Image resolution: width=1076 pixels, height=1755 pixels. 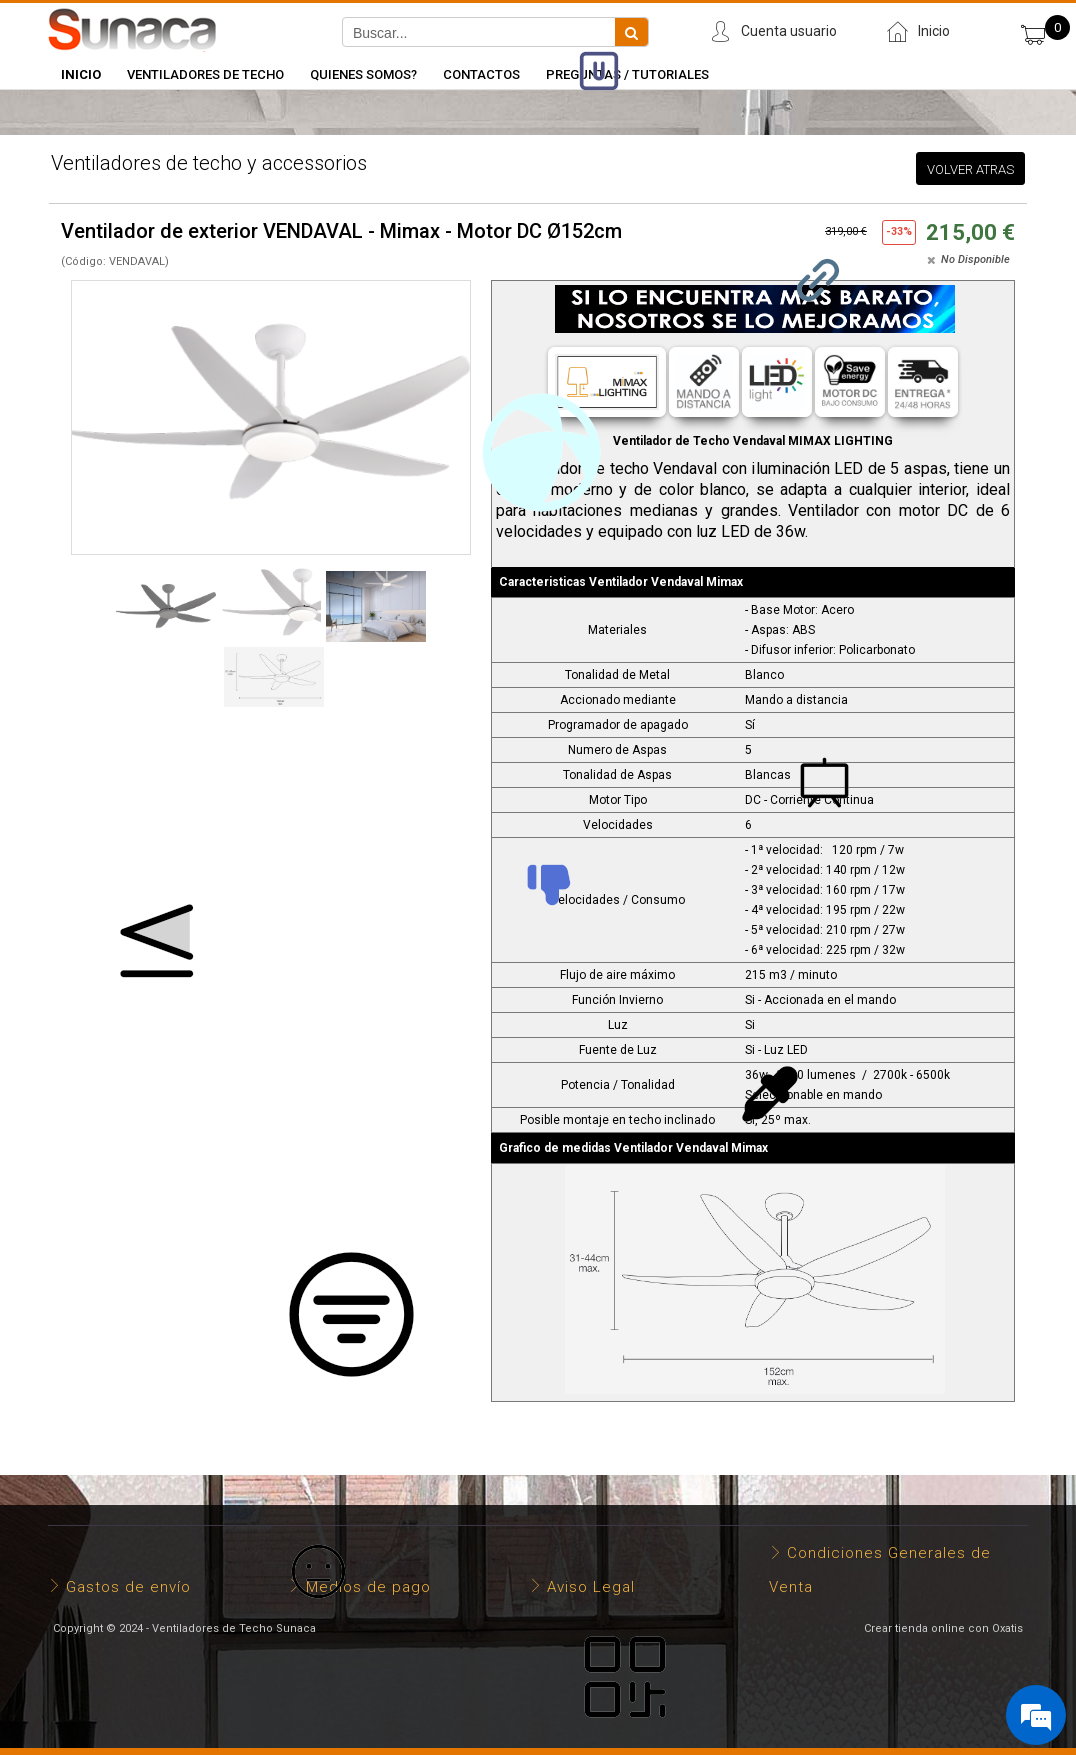 What do you see at coordinates (818, 280) in the screenshot?
I see `copy or share a link` at bounding box center [818, 280].